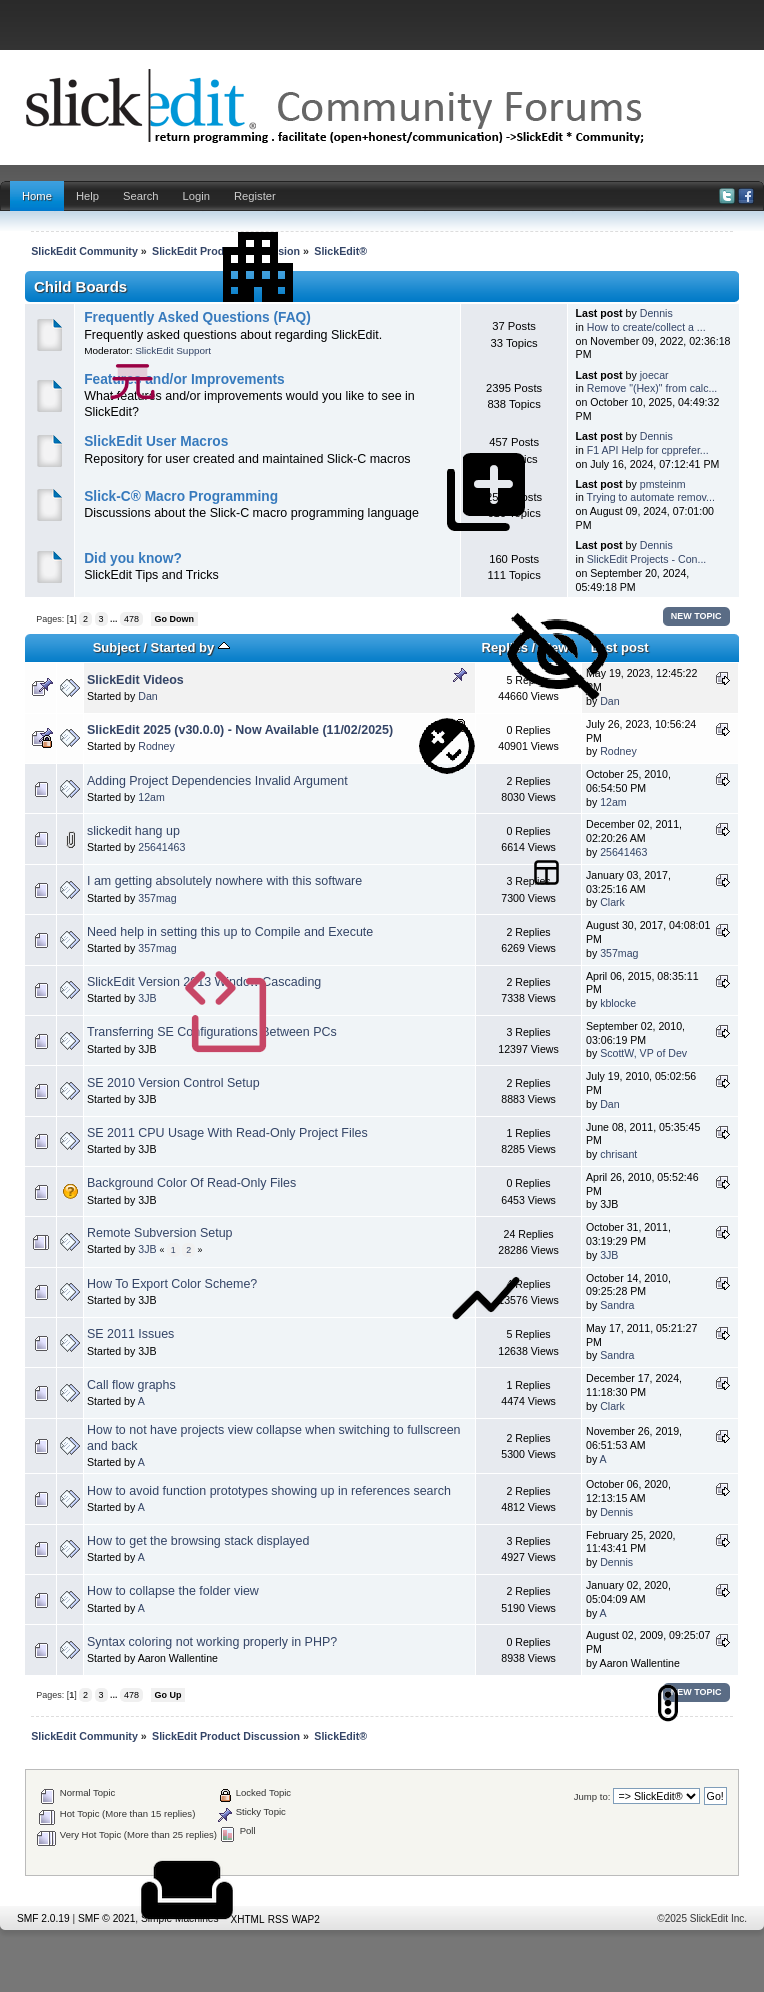 The image size is (764, 1992). Describe the element at coordinates (557, 656) in the screenshot. I see `hide password or sensitive content` at that location.